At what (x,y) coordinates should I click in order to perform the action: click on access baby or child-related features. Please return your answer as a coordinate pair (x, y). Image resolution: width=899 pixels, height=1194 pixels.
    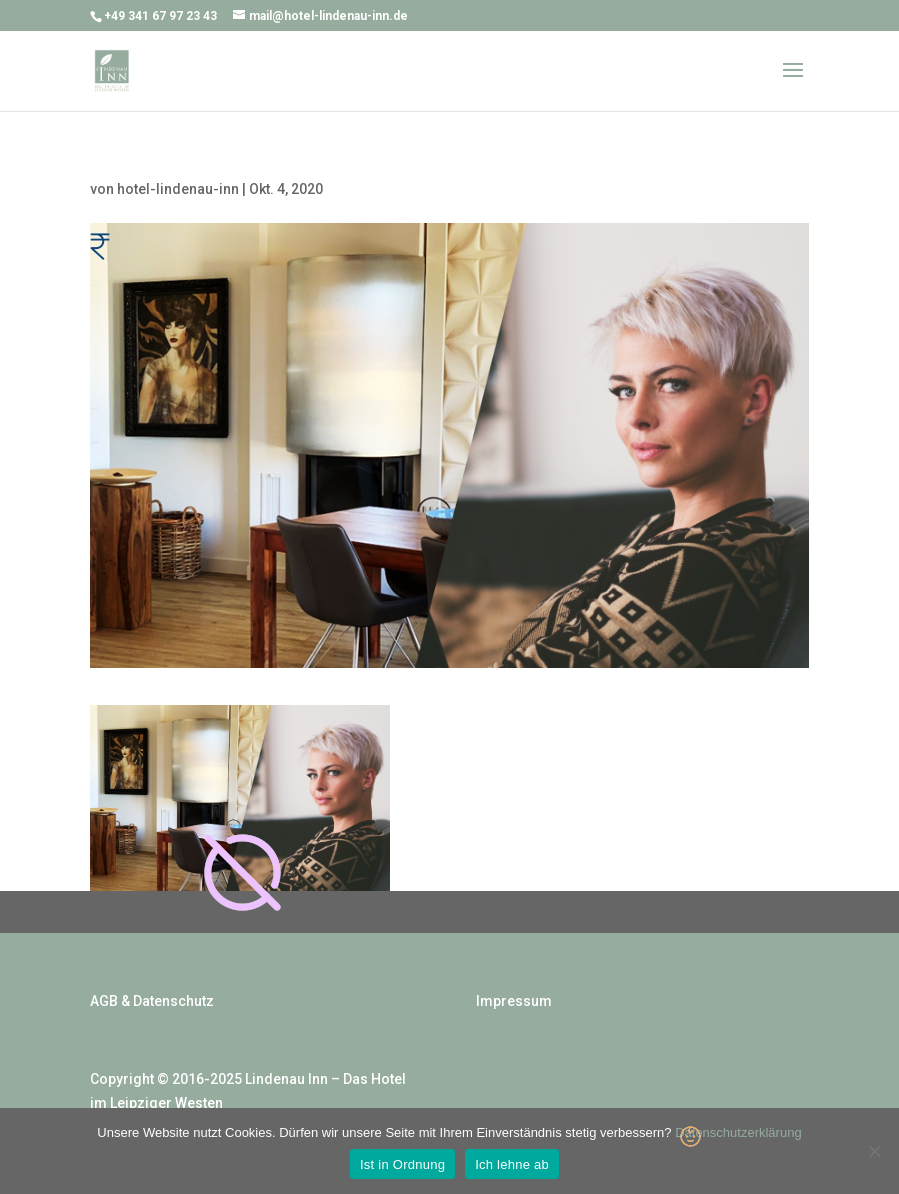
    Looking at the image, I should click on (690, 1136).